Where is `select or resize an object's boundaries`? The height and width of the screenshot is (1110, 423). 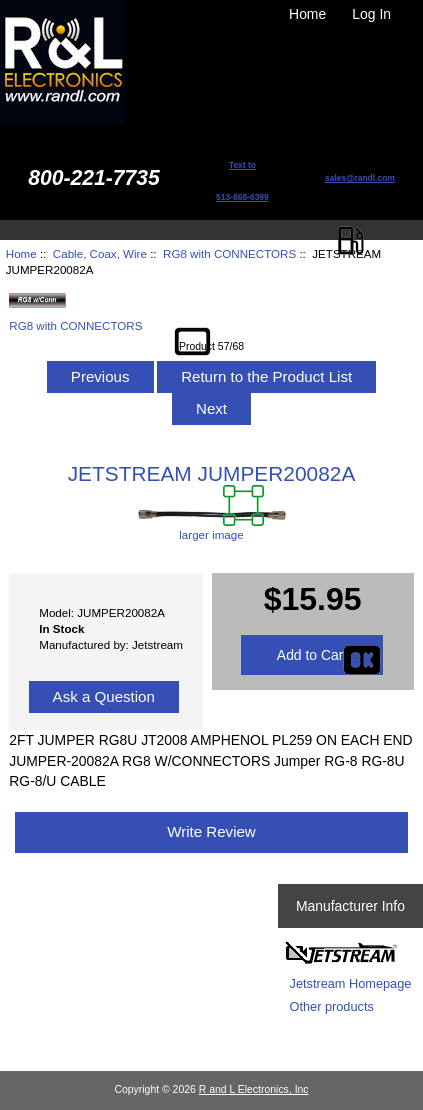
select or resize an object's boundaries is located at coordinates (243, 505).